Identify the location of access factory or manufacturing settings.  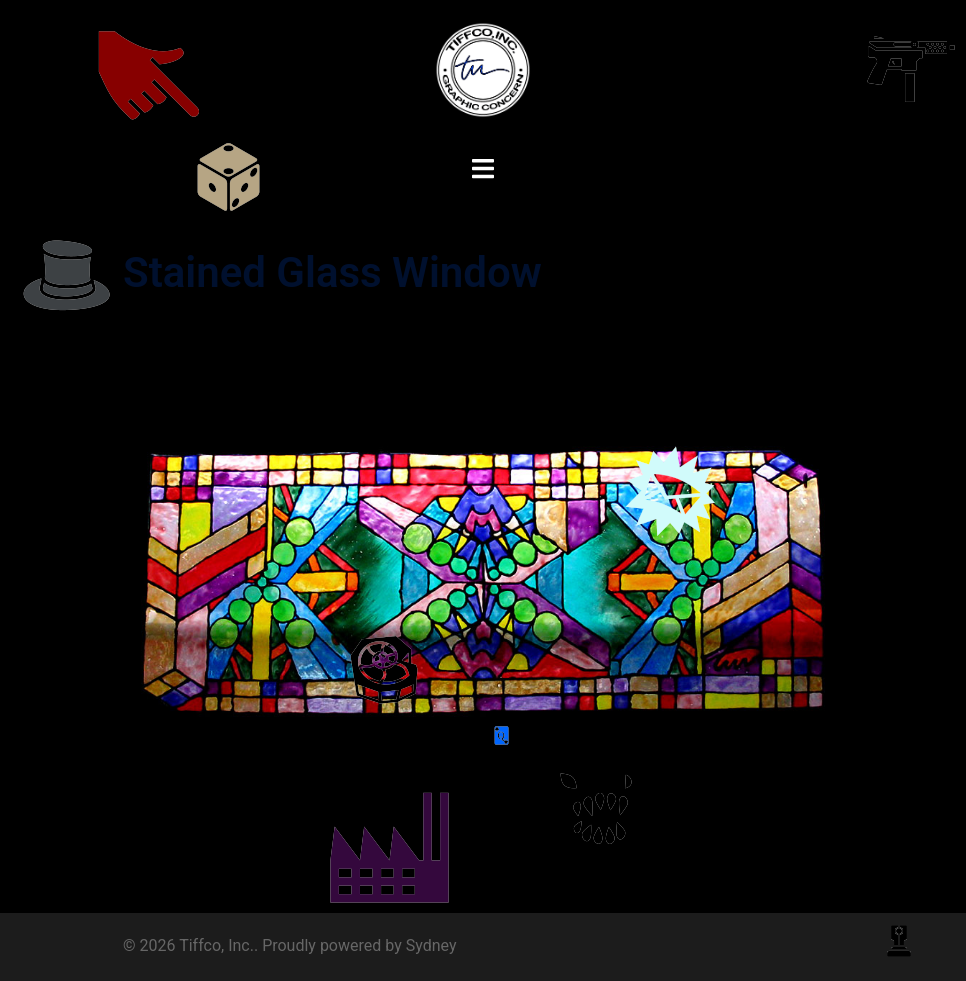
(389, 843).